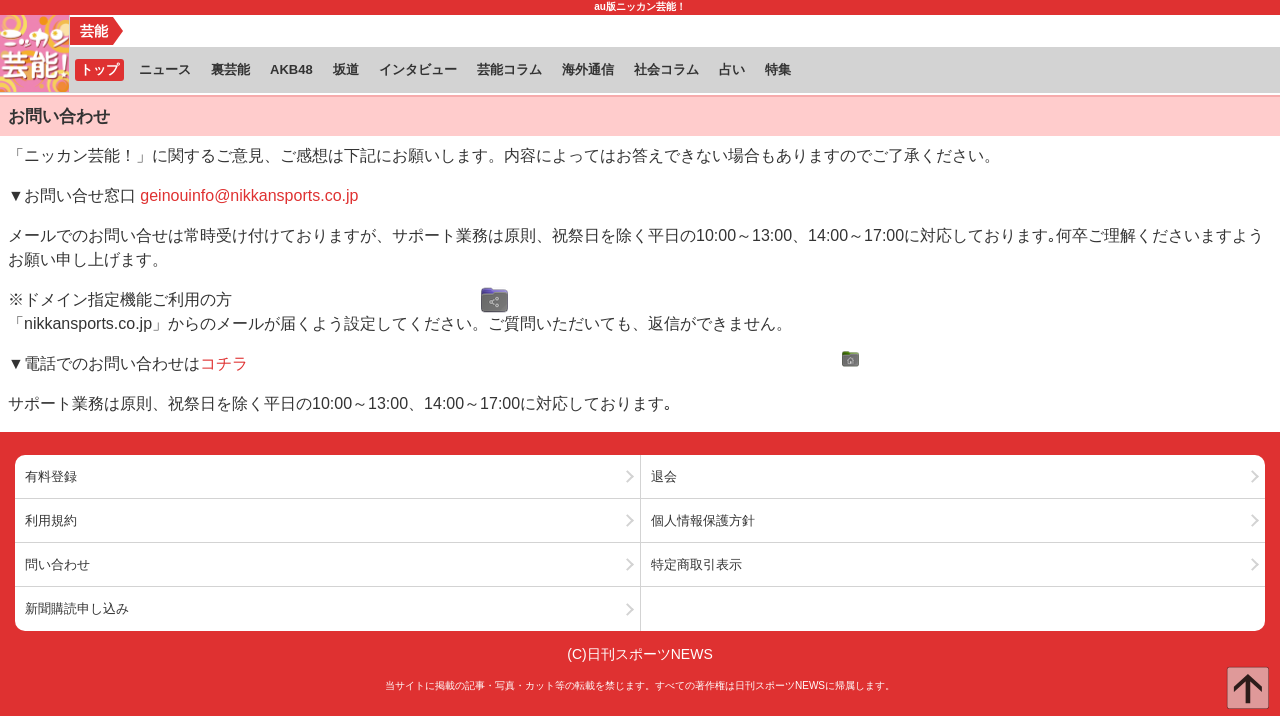 This screenshot has width=1280, height=720. I want to click on access your home folder, so click(850, 358).